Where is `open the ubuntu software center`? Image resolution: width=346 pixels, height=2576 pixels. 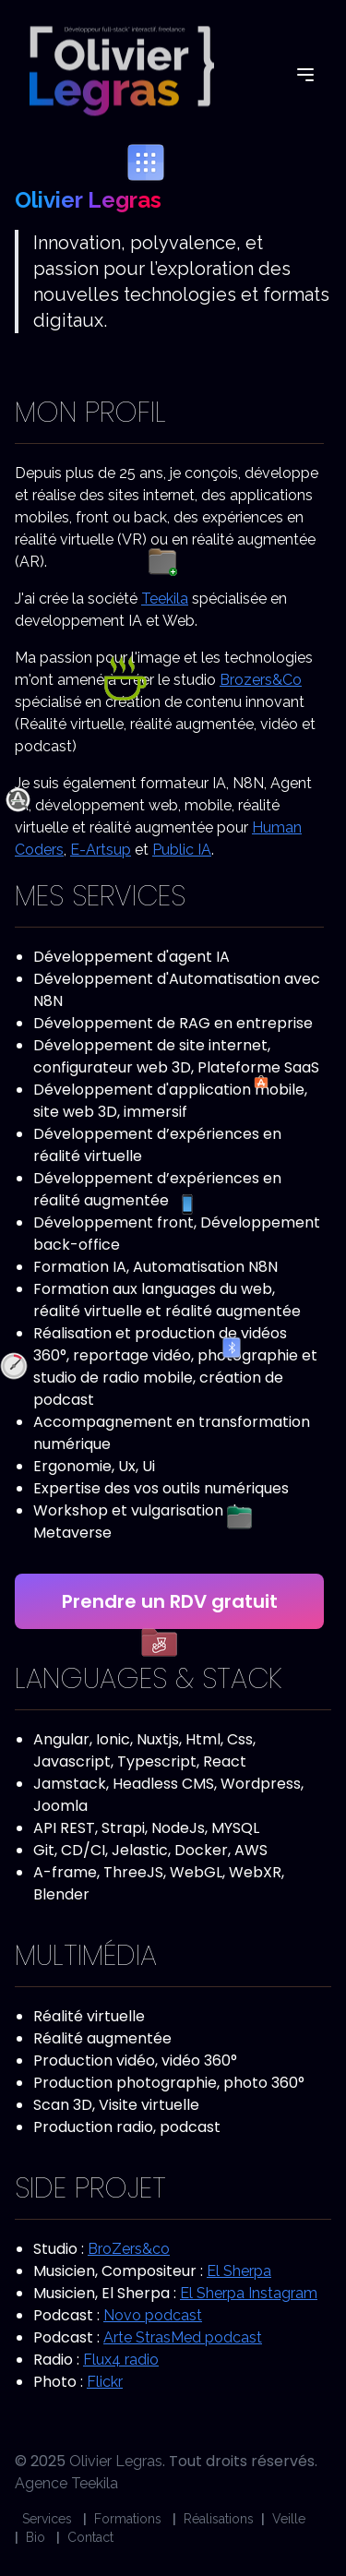 open the ubuntu software center is located at coordinates (261, 1083).